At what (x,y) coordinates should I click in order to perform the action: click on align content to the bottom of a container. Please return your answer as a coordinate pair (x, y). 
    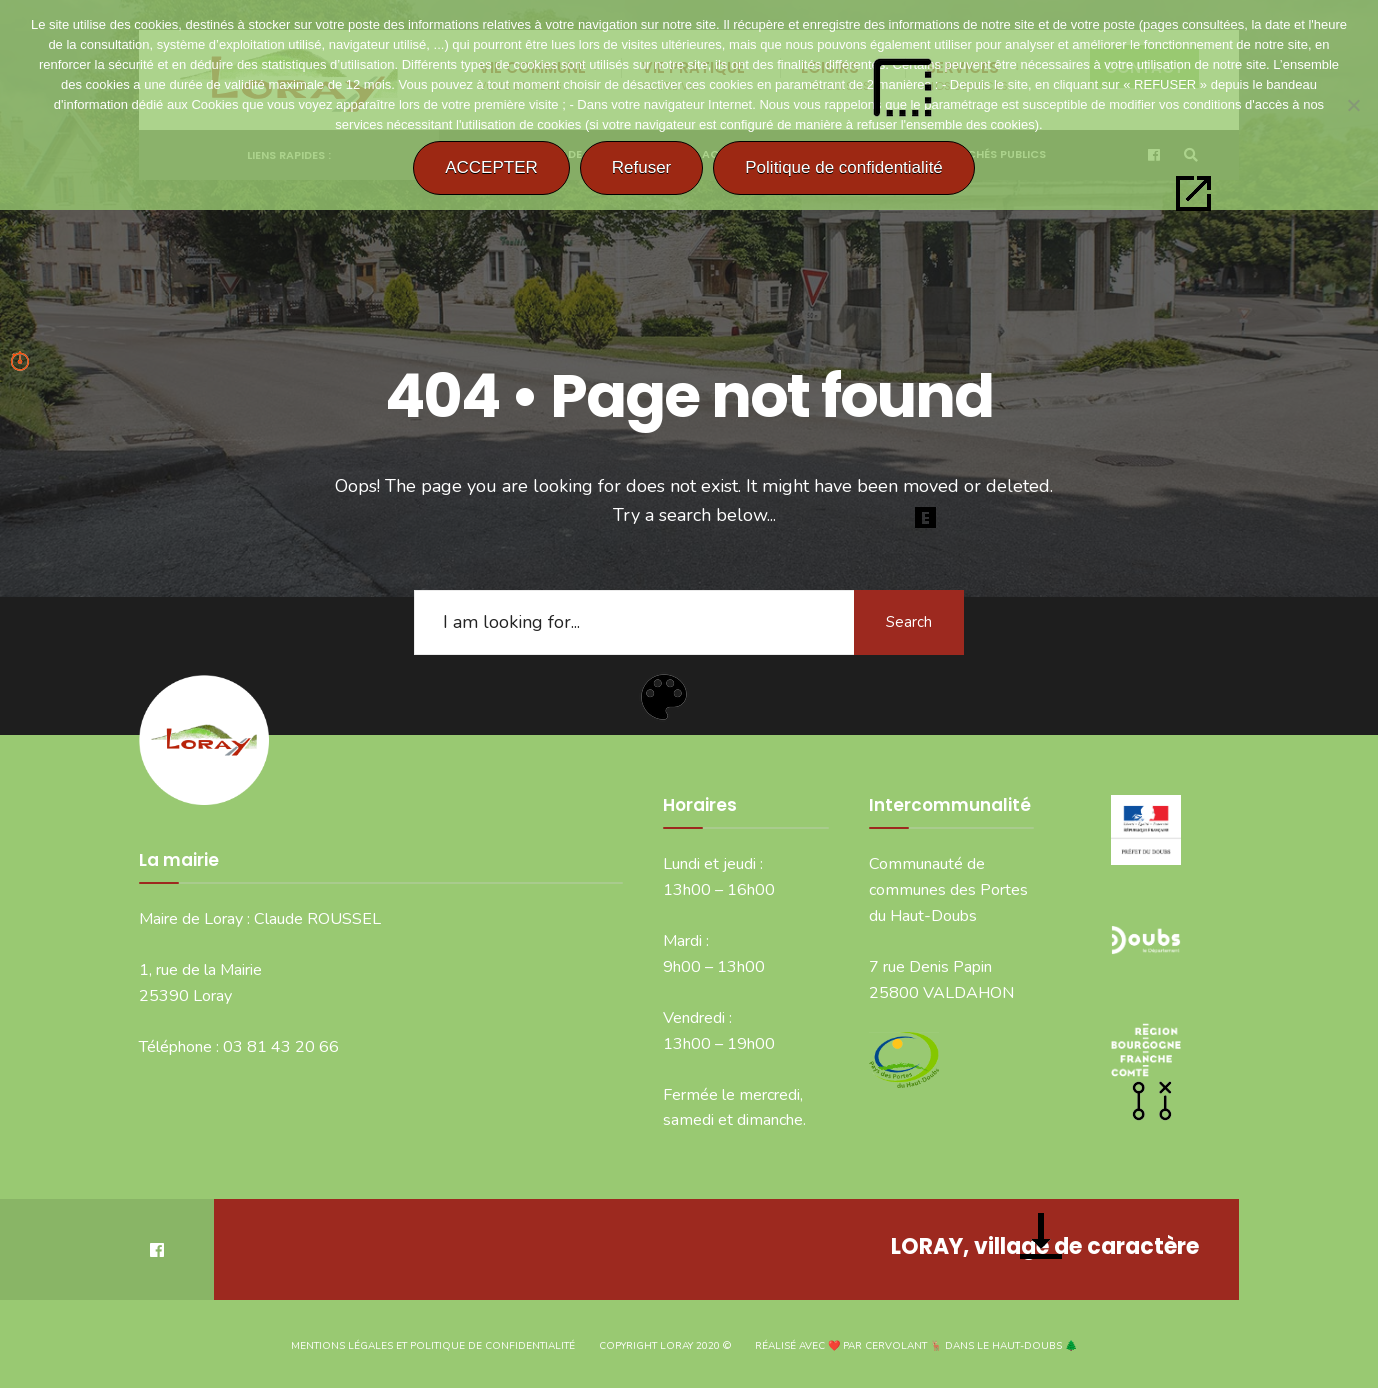
    Looking at the image, I should click on (1041, 1236).